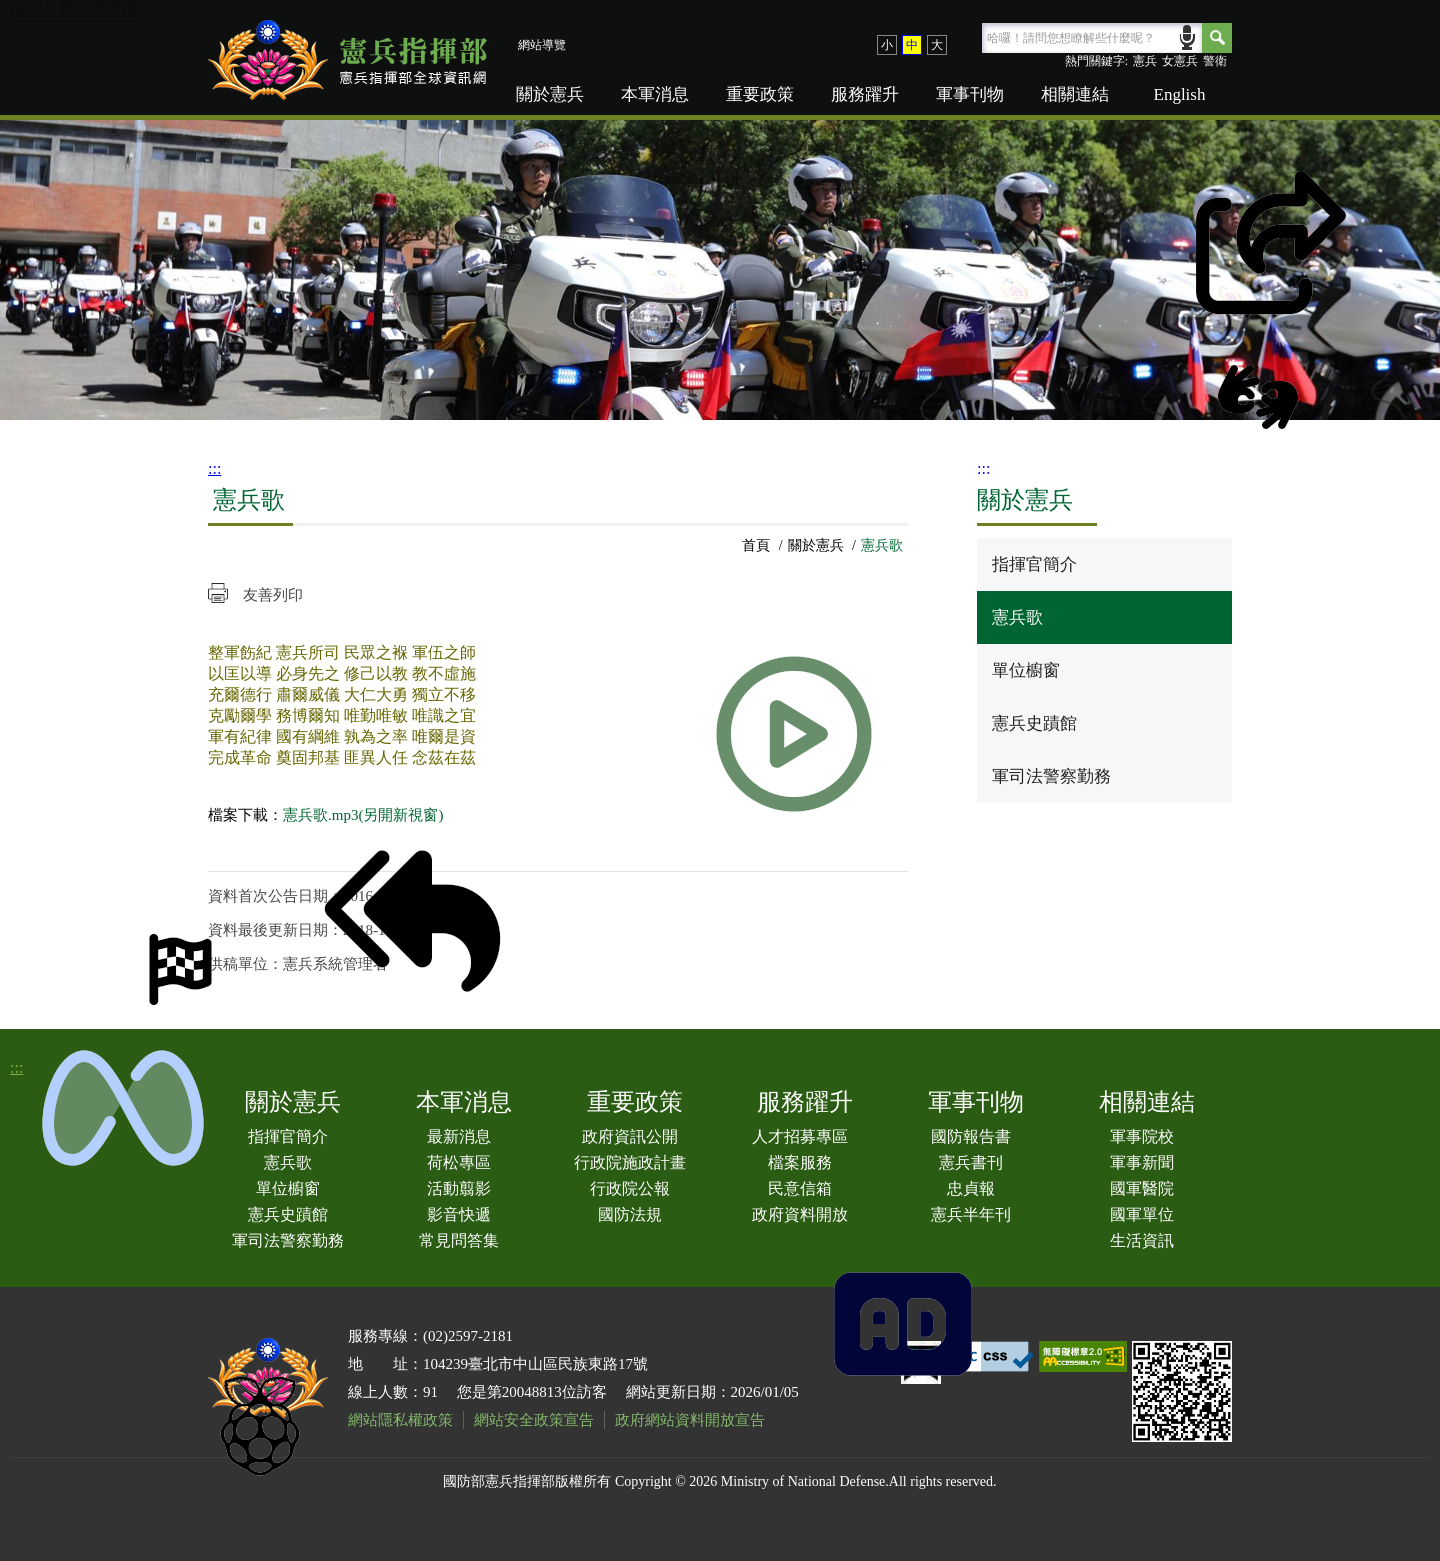 This screenshot has height=1561, width=1440. What do you see at coordinates (903, 1324) in the screenshot?
I see `enable audio description for accessibility` at bounding box center [903, 1324].